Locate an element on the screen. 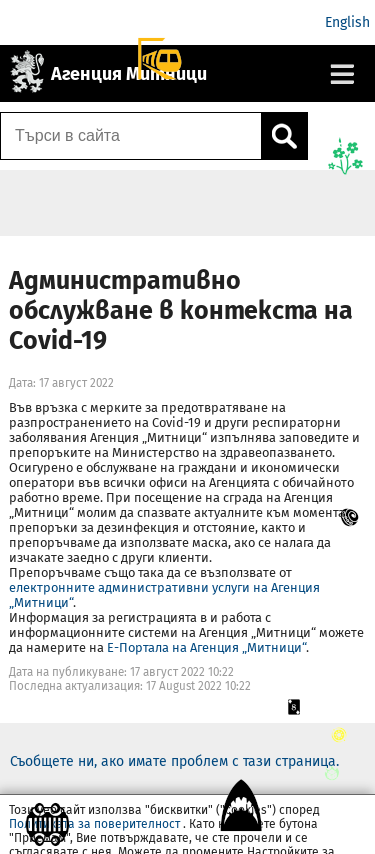 The height and width of the screenshot is (854, 375). transport or logistics game item is located at coordinates (47, 824).